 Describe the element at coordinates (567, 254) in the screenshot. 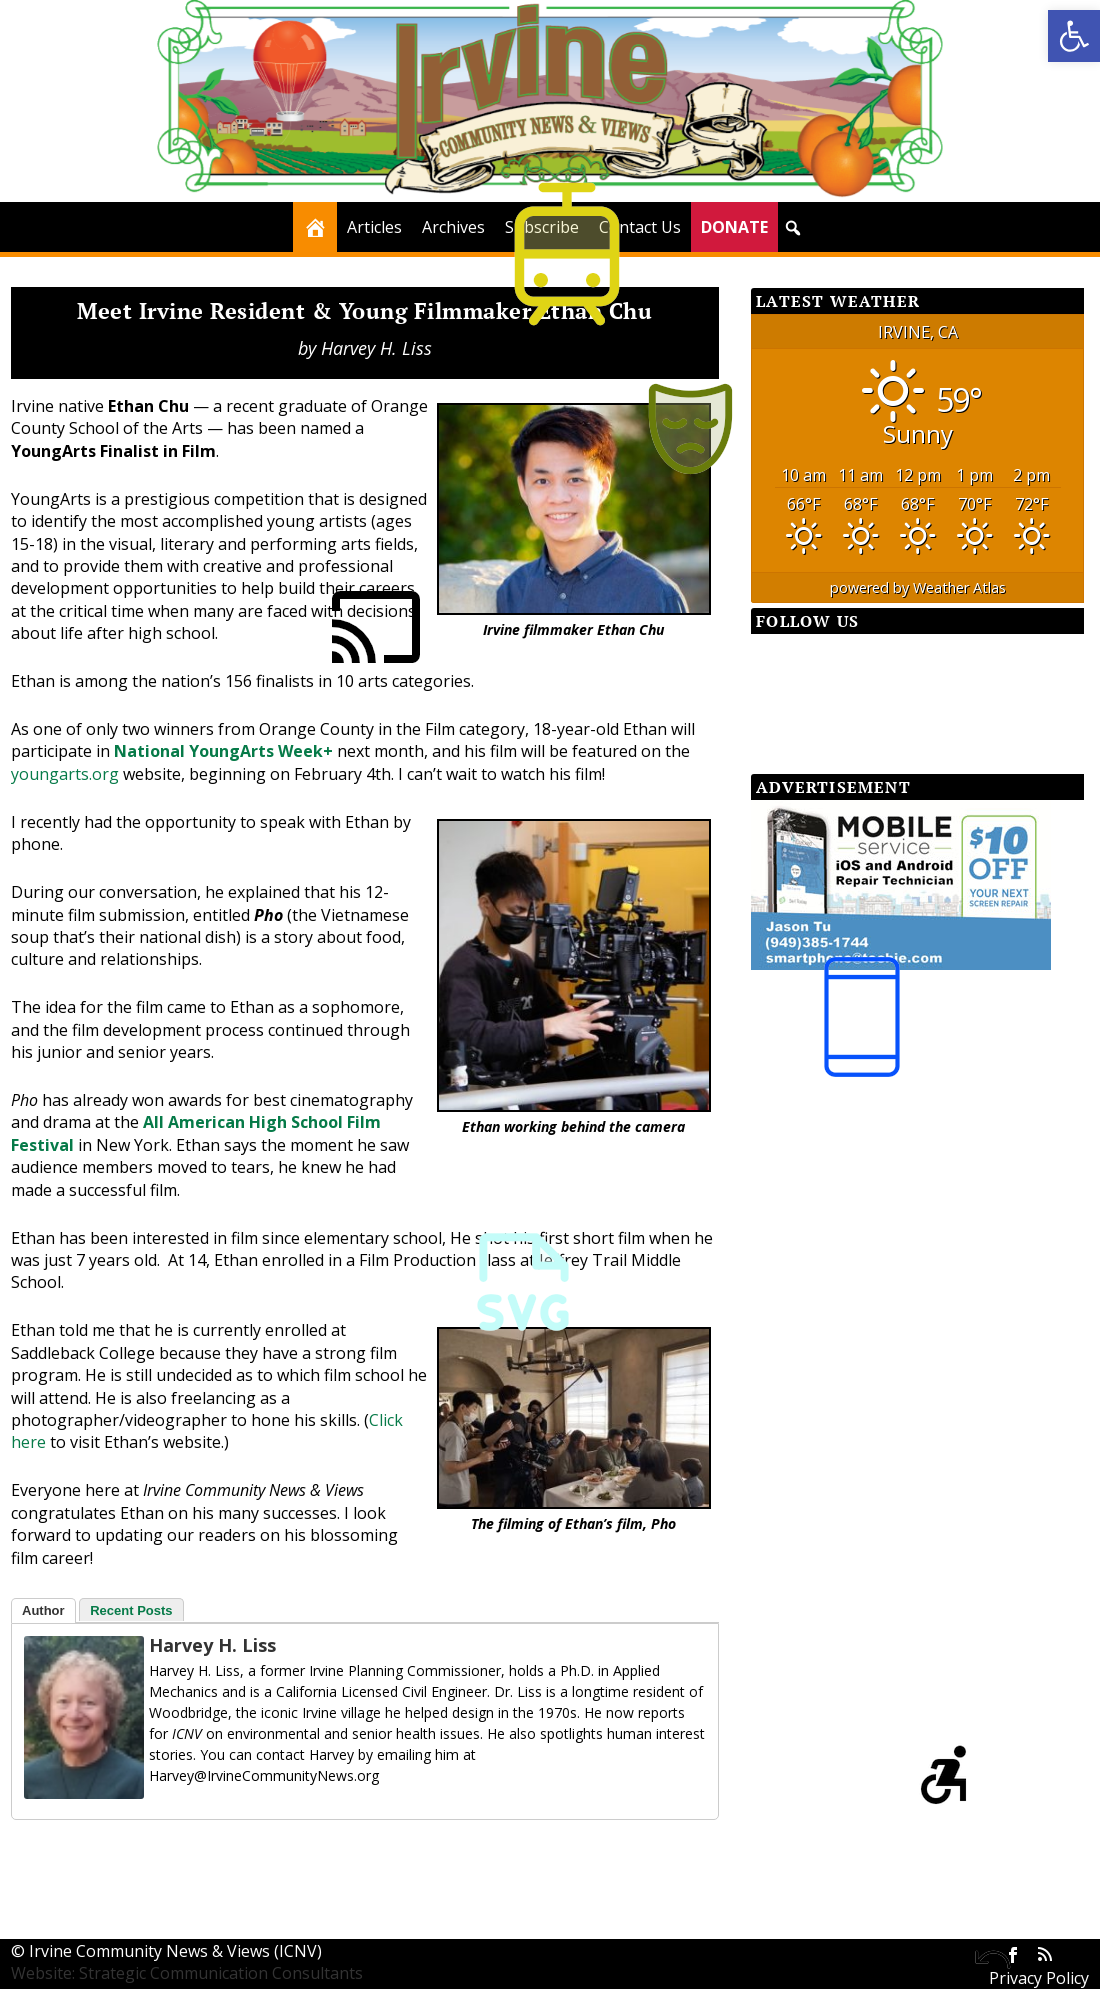

I see `view tram or streetcar routes` at that location.